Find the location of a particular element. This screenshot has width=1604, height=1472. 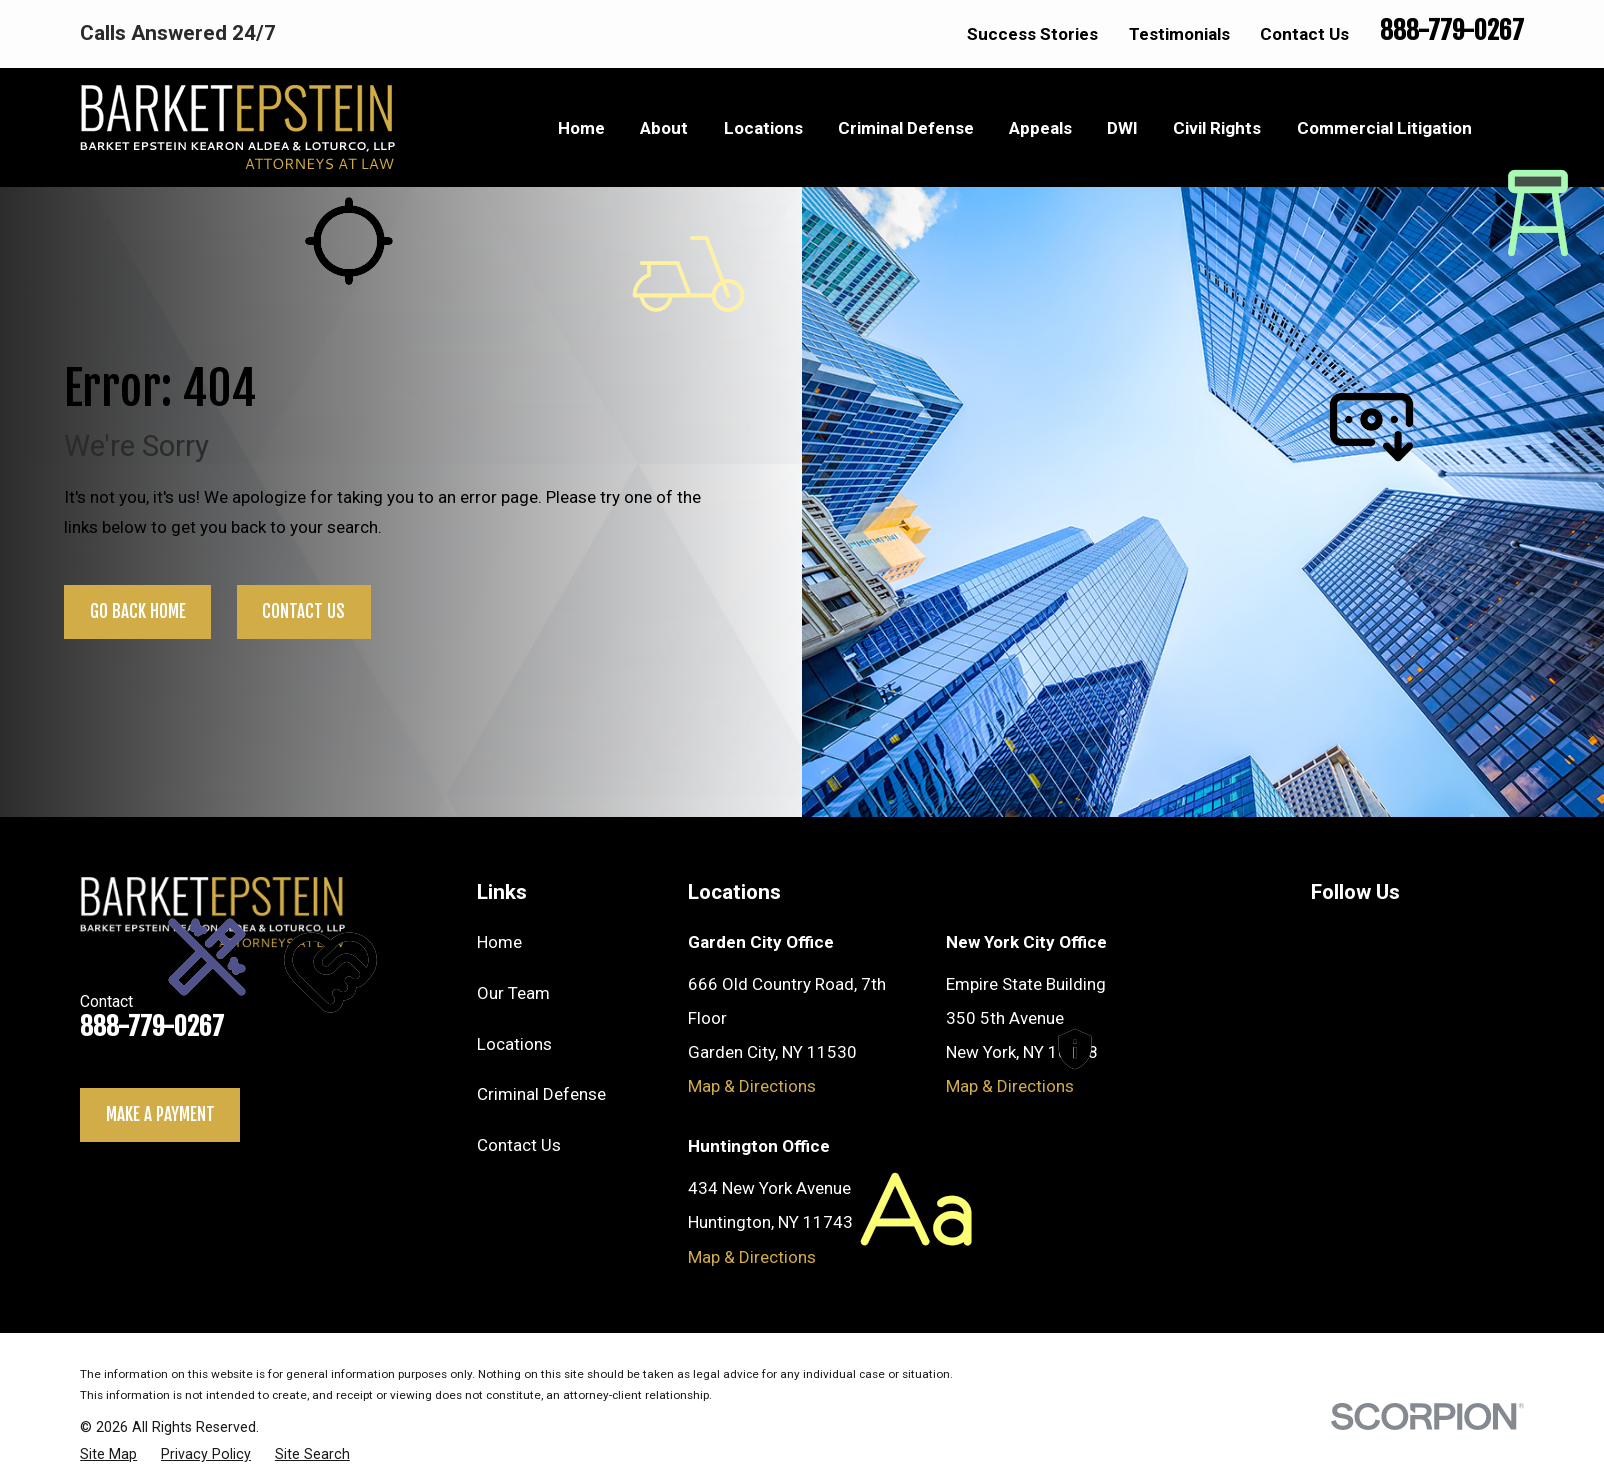

select moped or scooter delivery option is located at coordinates (688, 277).